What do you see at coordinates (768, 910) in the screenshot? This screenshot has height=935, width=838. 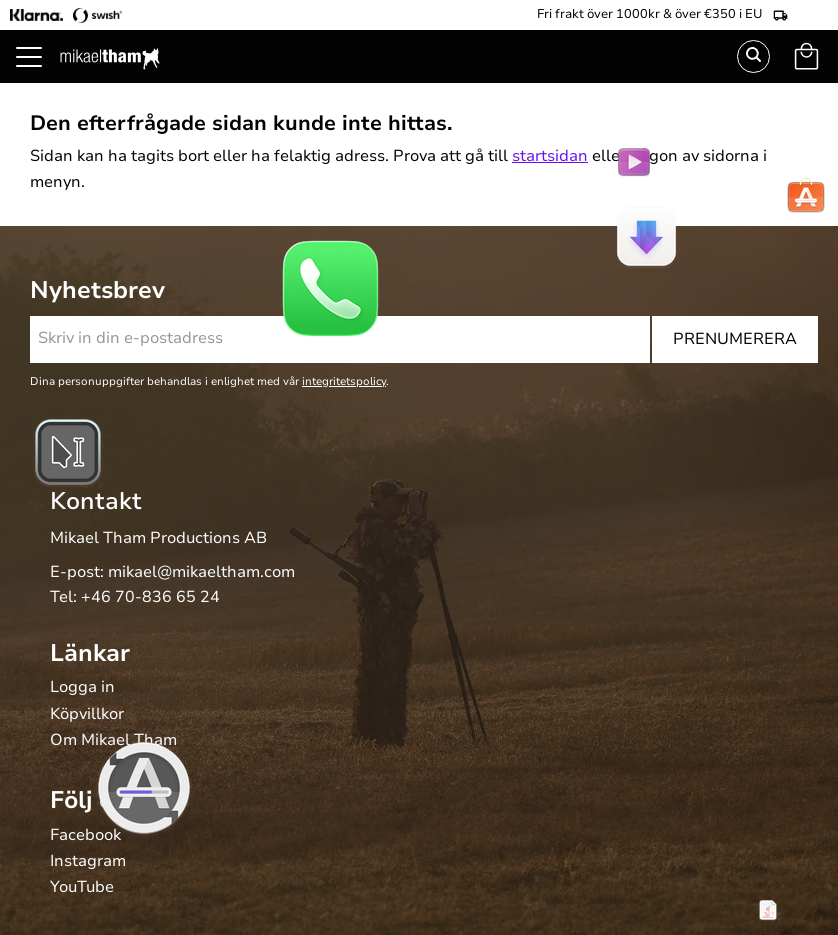 I see `indicates a java source code file` at bounding box center [768, 910].